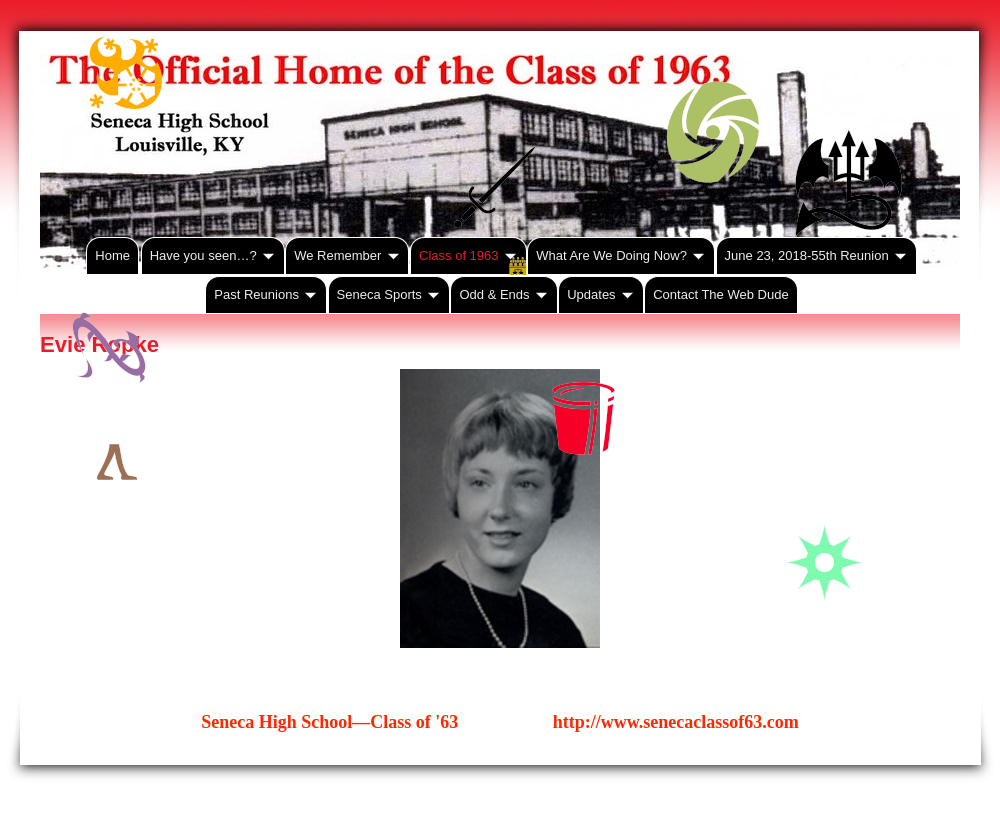 The image size is (1000, 814). What do you see at coordinates (124, 72) in the screenshot?
I see `cast a frostfire spell or ability` at bounding box center [124, 72].